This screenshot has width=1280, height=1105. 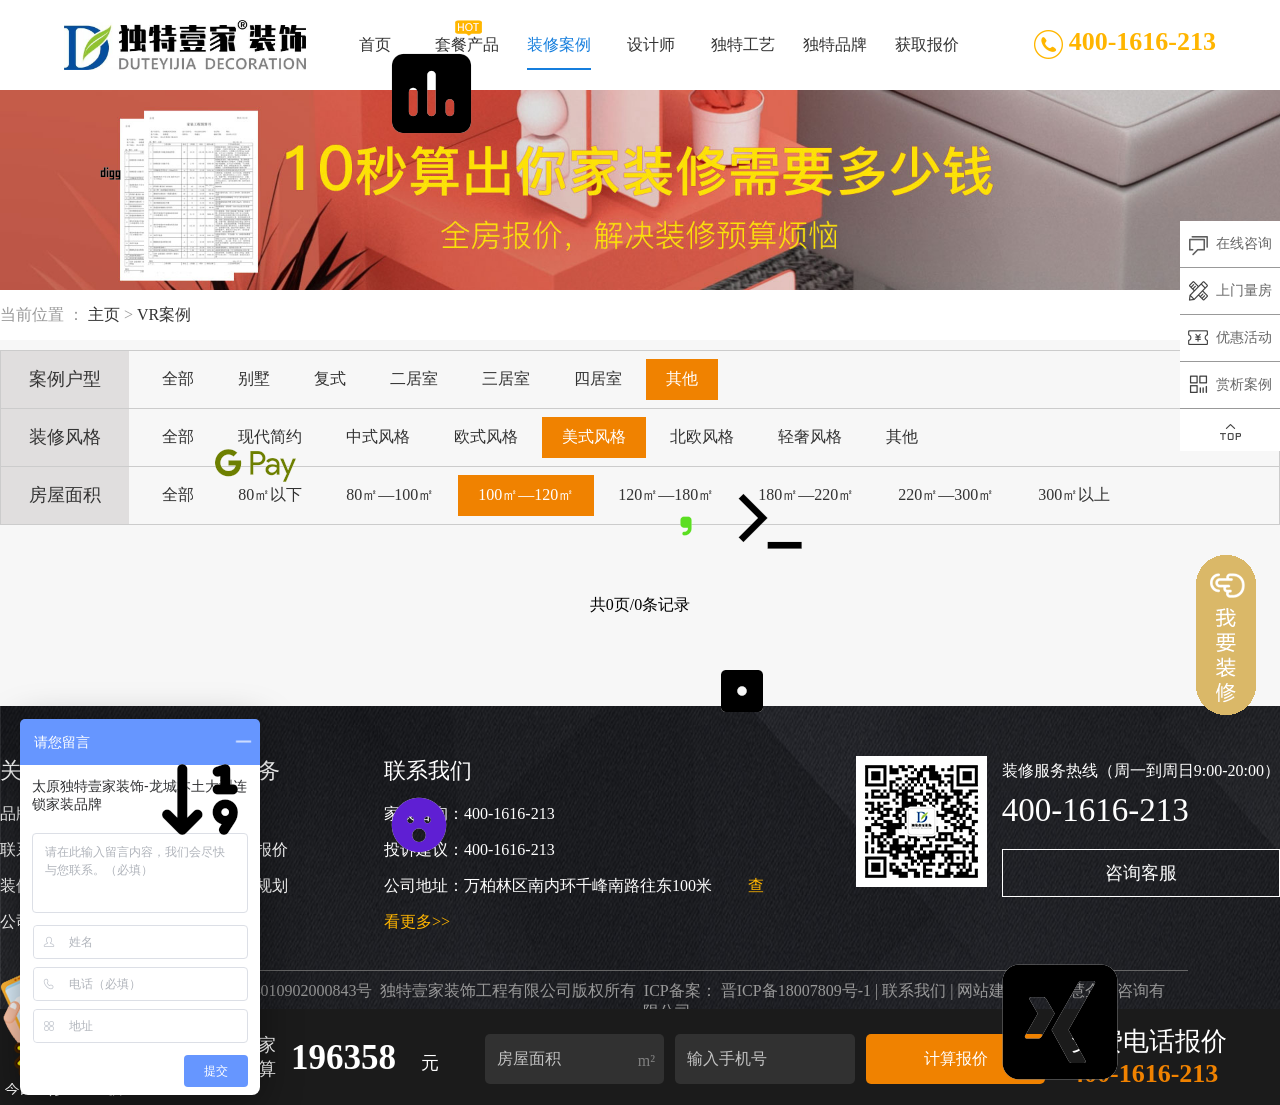 What do you see at coordinates (431, 93) in the screenshot?
I see `view poll results or voting data` at bounding box center [431, 93].